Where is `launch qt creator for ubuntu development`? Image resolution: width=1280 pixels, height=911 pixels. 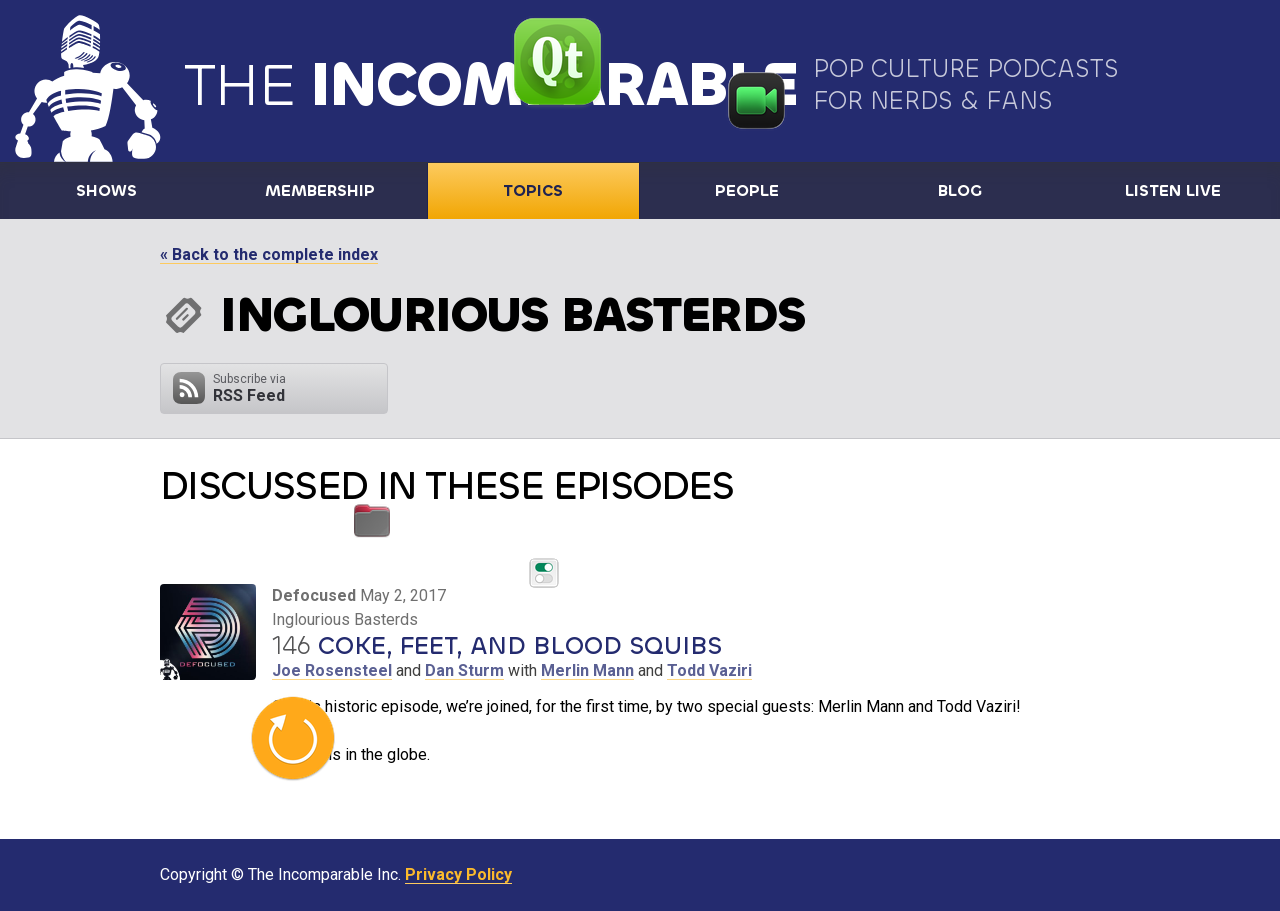 launch qt creator for ubuntu development is located at coordinates (557, 61).